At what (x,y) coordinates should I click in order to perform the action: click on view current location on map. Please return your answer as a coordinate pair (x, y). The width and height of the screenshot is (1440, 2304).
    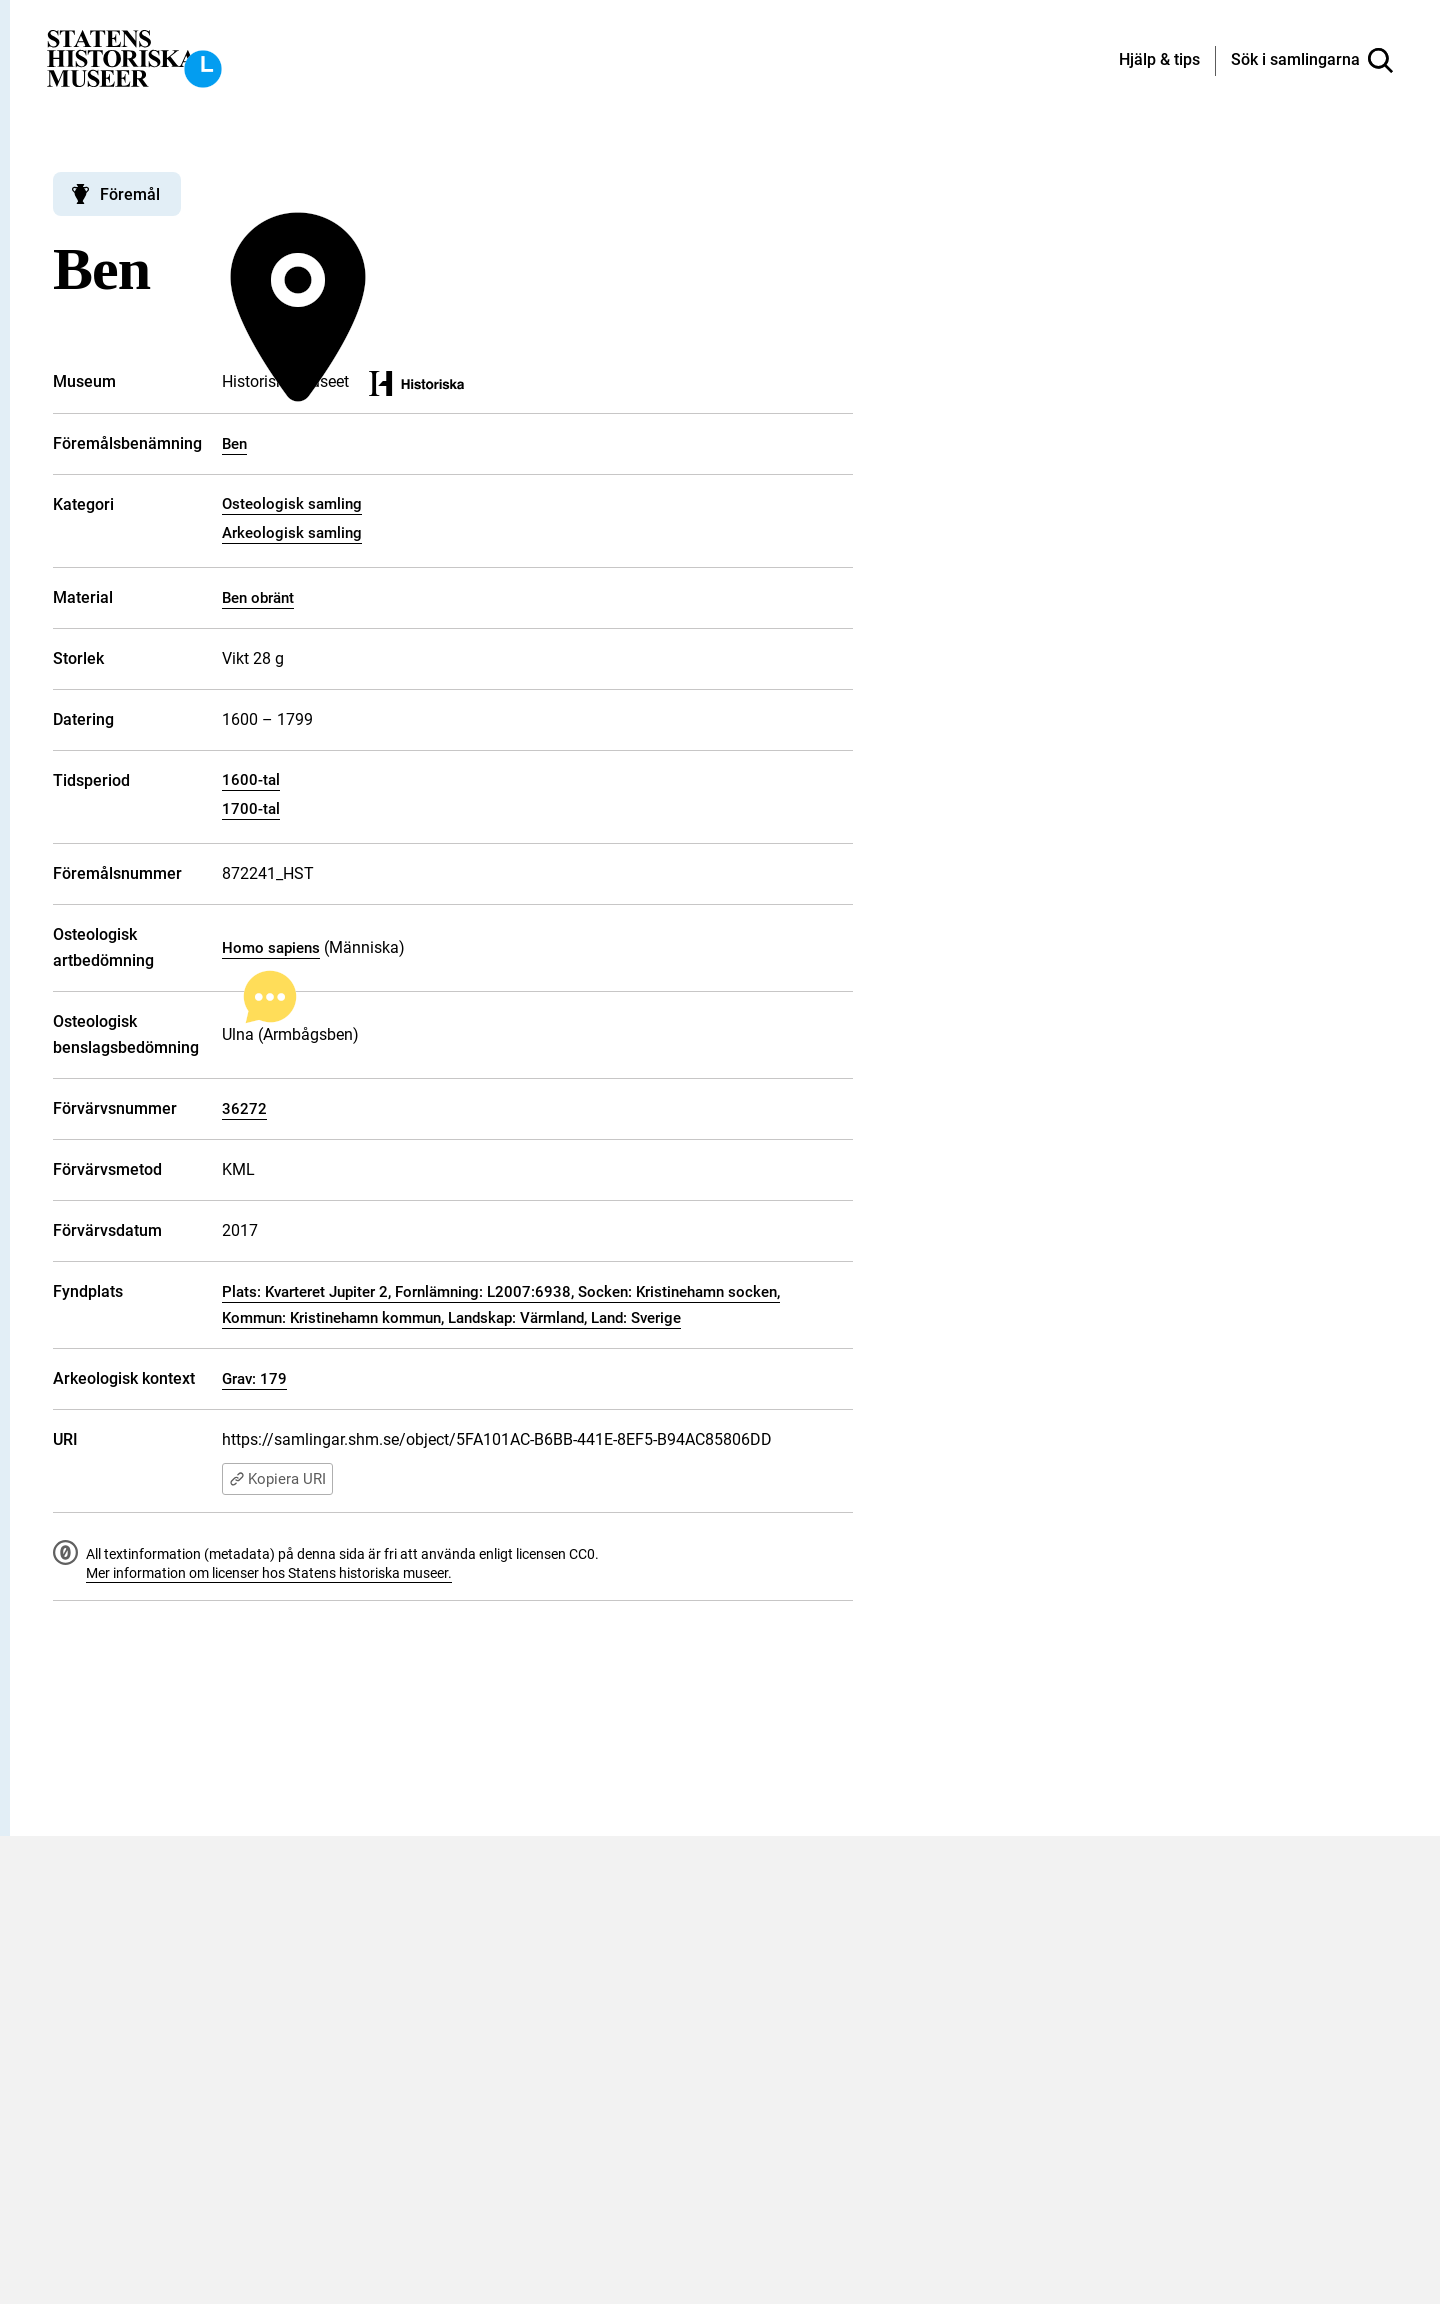
    Looking at the image, I should click on (298, 307).